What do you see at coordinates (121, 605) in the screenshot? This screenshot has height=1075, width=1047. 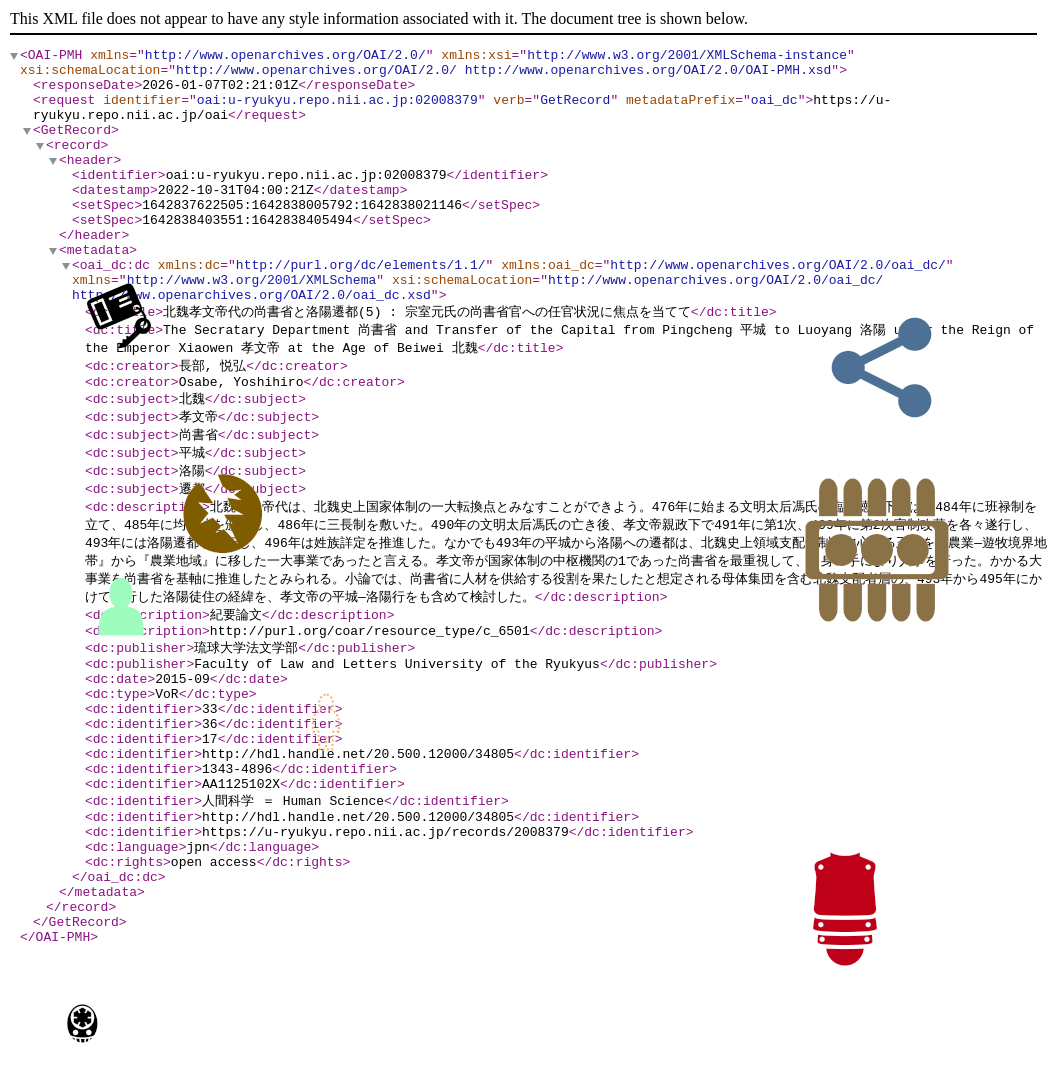 I see `view your character profile` at bounding box center [121, 605].